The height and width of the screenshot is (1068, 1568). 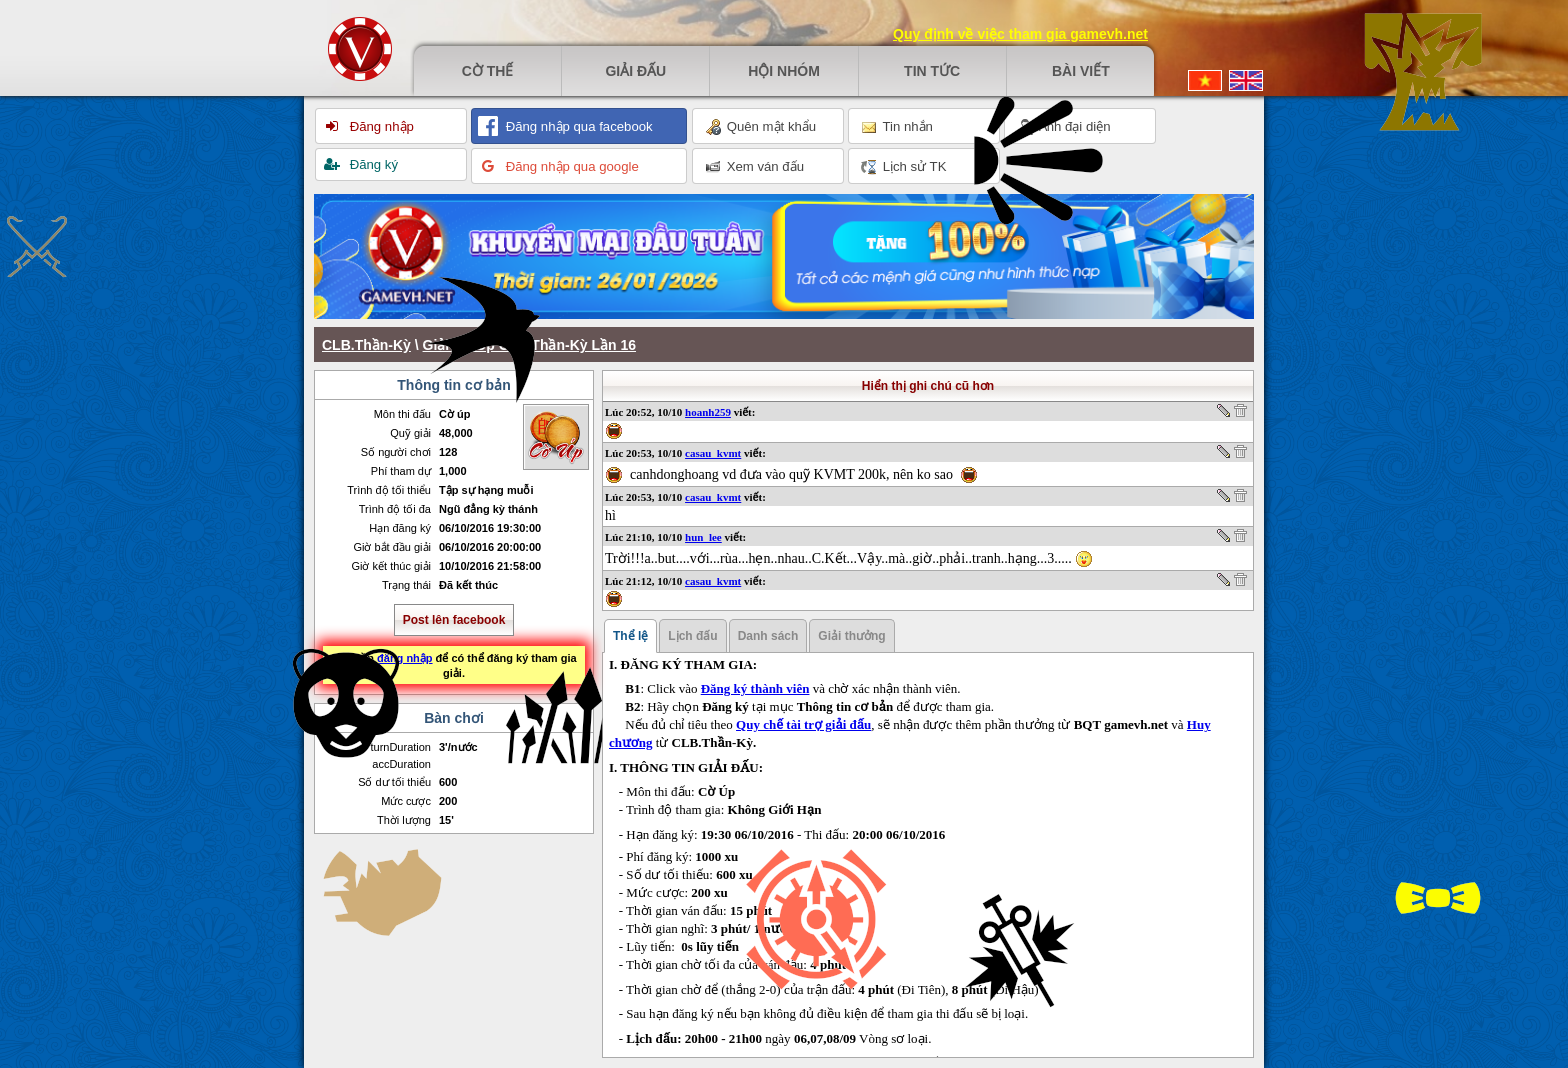 What do you see at coordinates (554, 715) in the screenshot?
I see `select spear weapon type` at bounding box center [554, 715].